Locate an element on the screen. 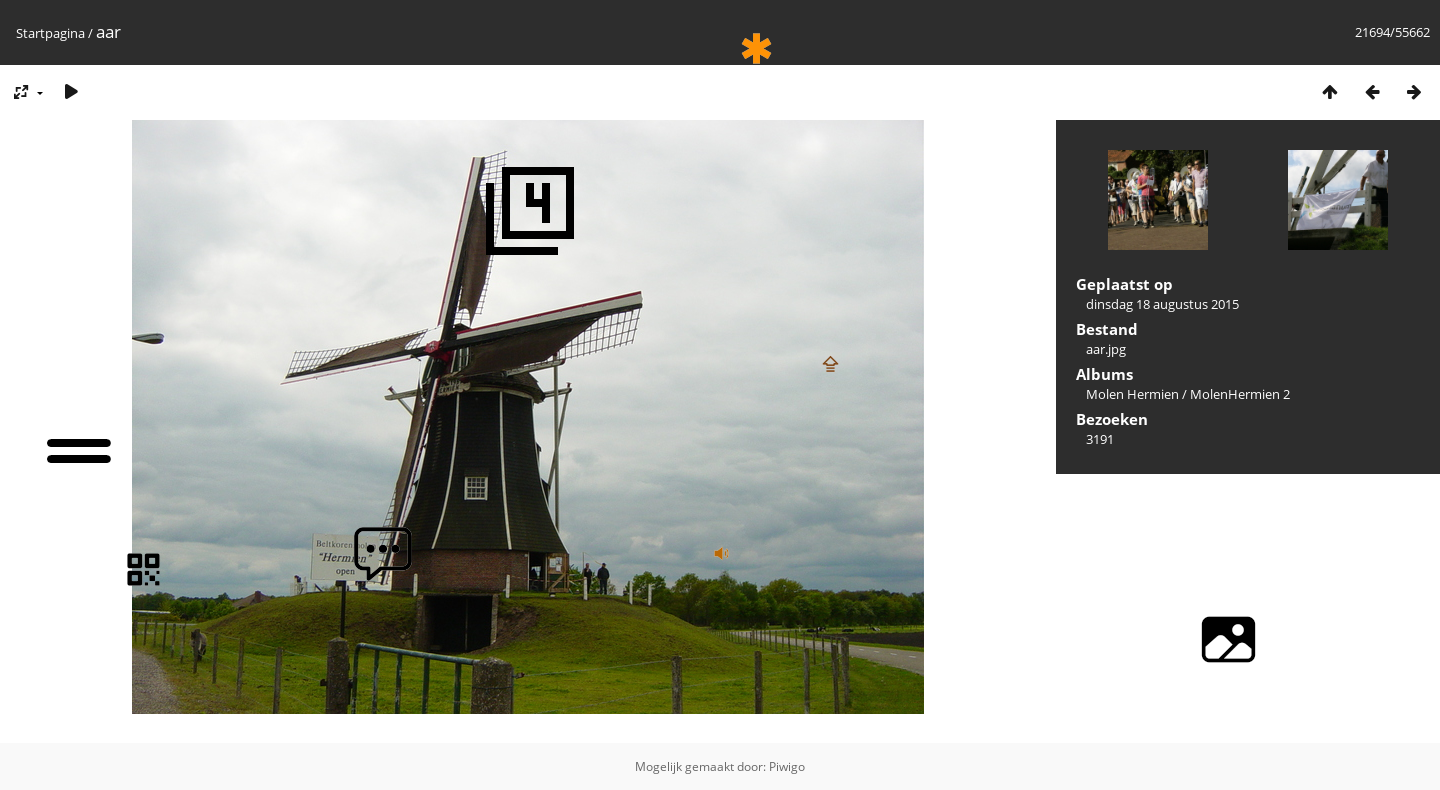  upload multiple files is located at coordinates (830, 364).